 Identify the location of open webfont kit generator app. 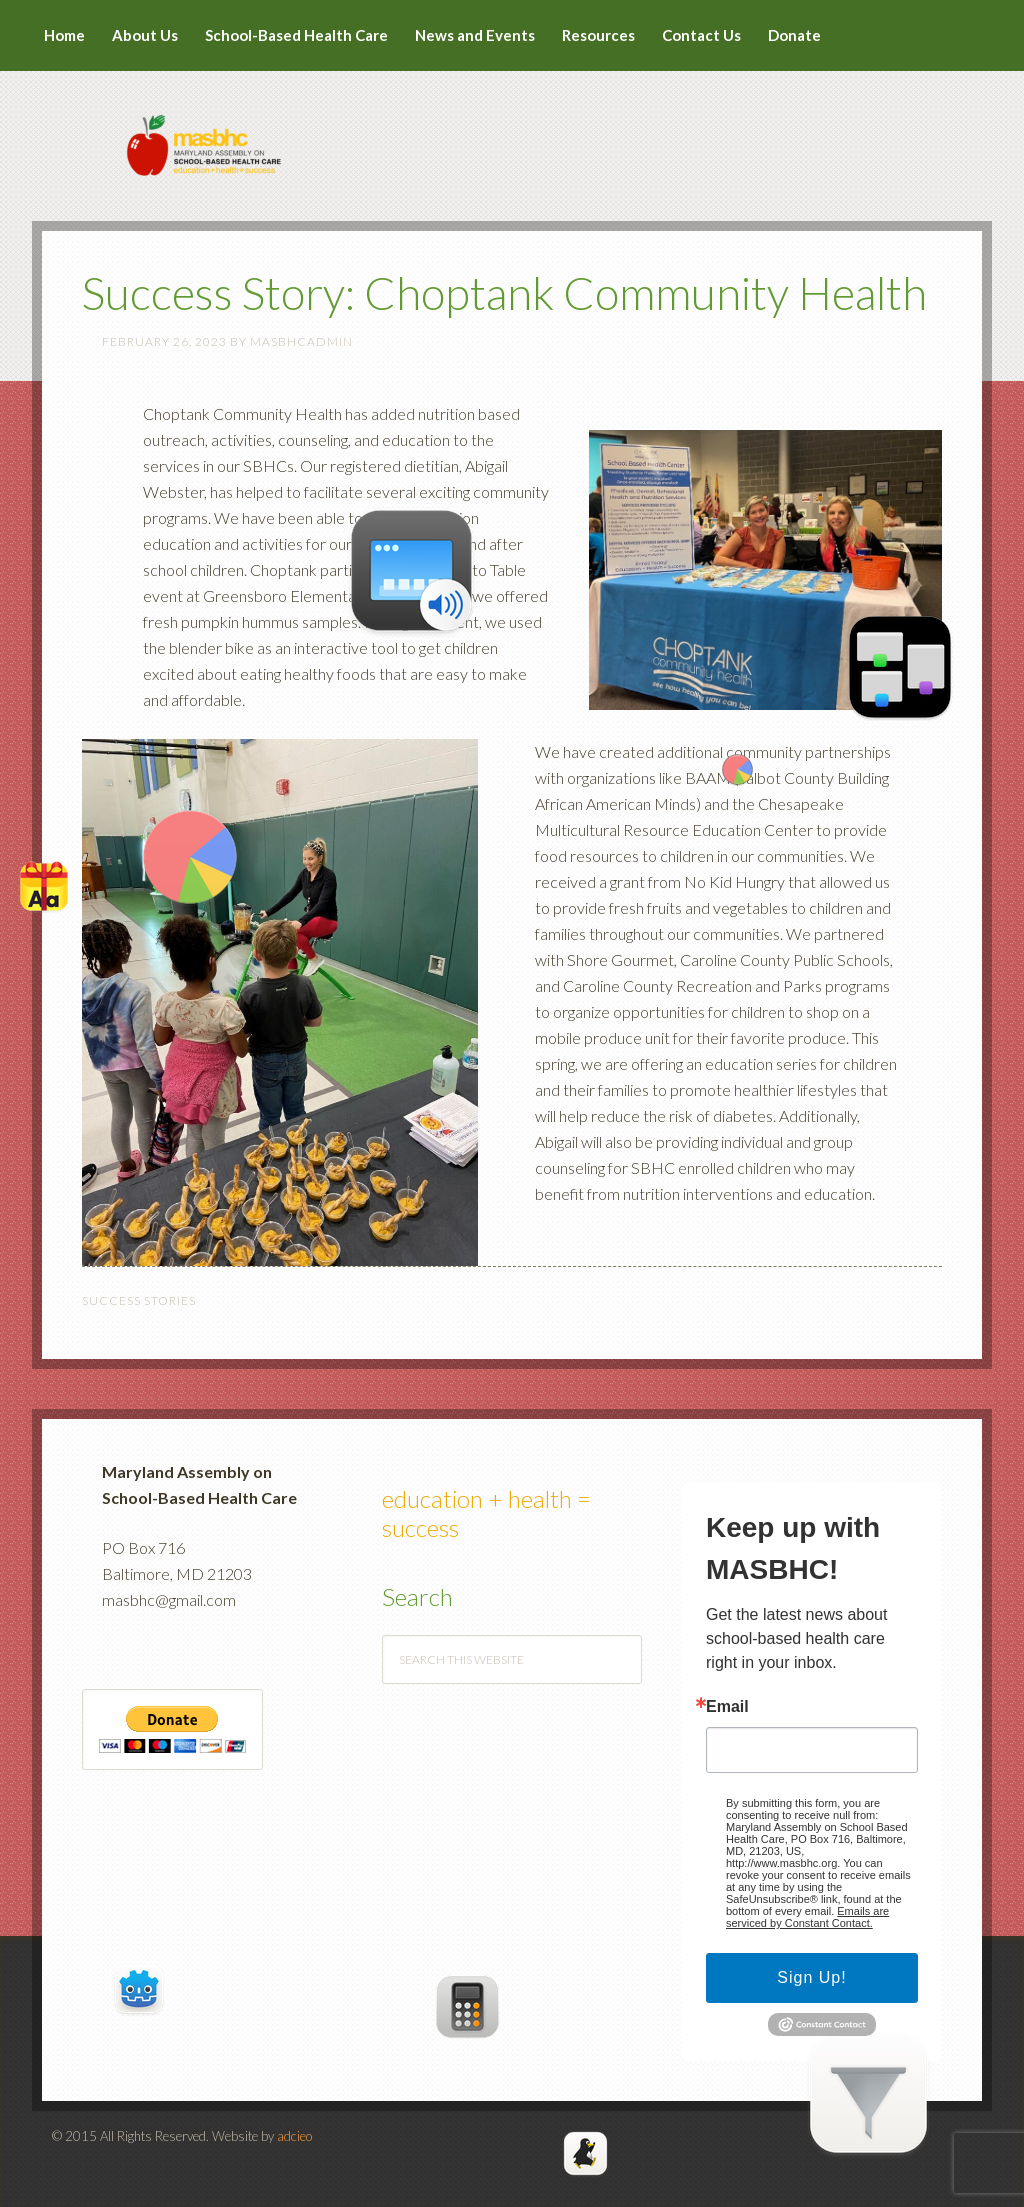
(44, 887).